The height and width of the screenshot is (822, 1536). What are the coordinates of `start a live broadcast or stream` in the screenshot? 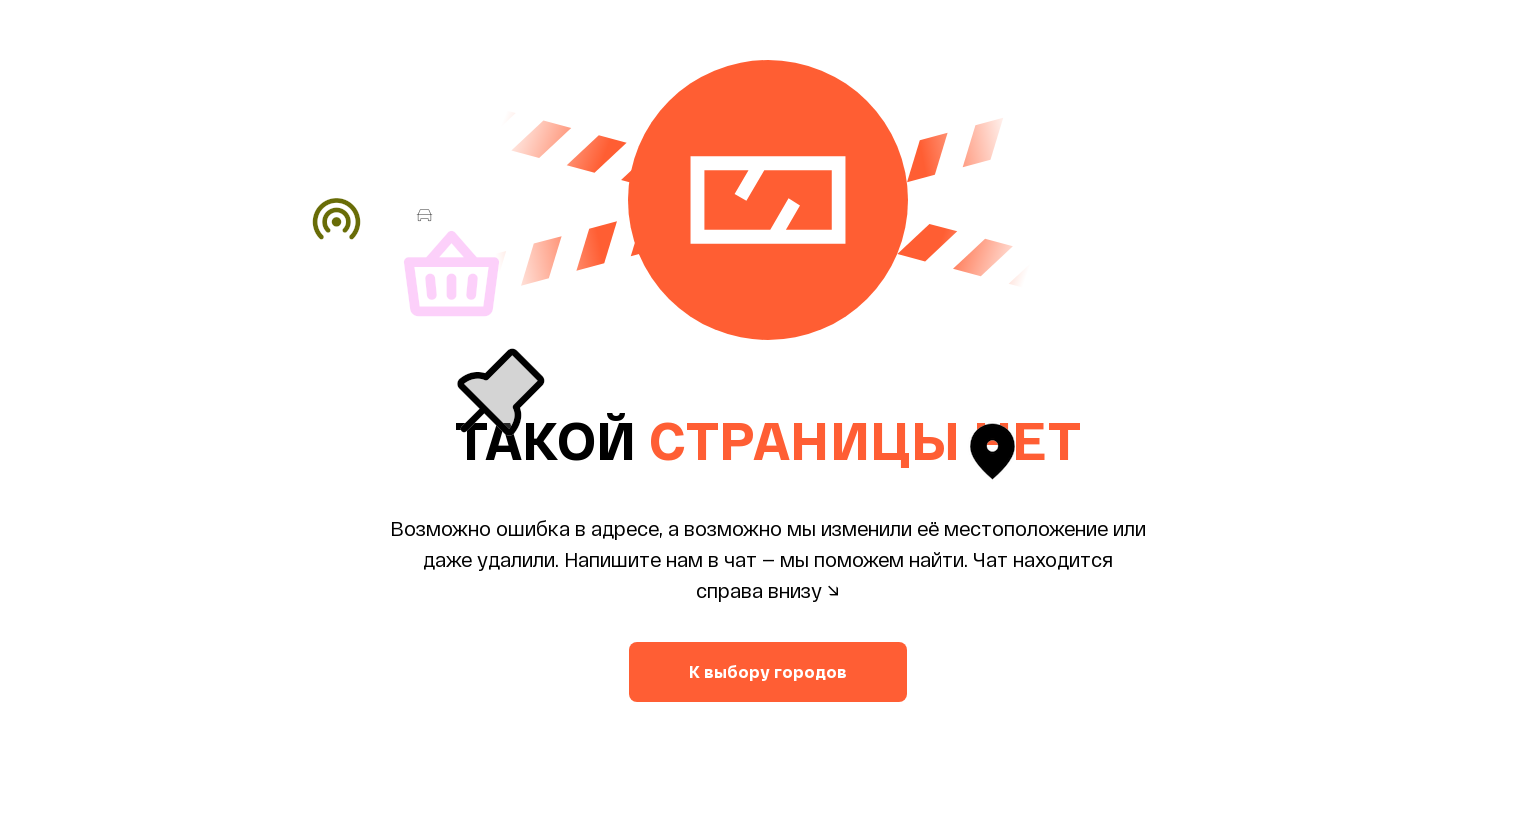 It's located at (336, 219).